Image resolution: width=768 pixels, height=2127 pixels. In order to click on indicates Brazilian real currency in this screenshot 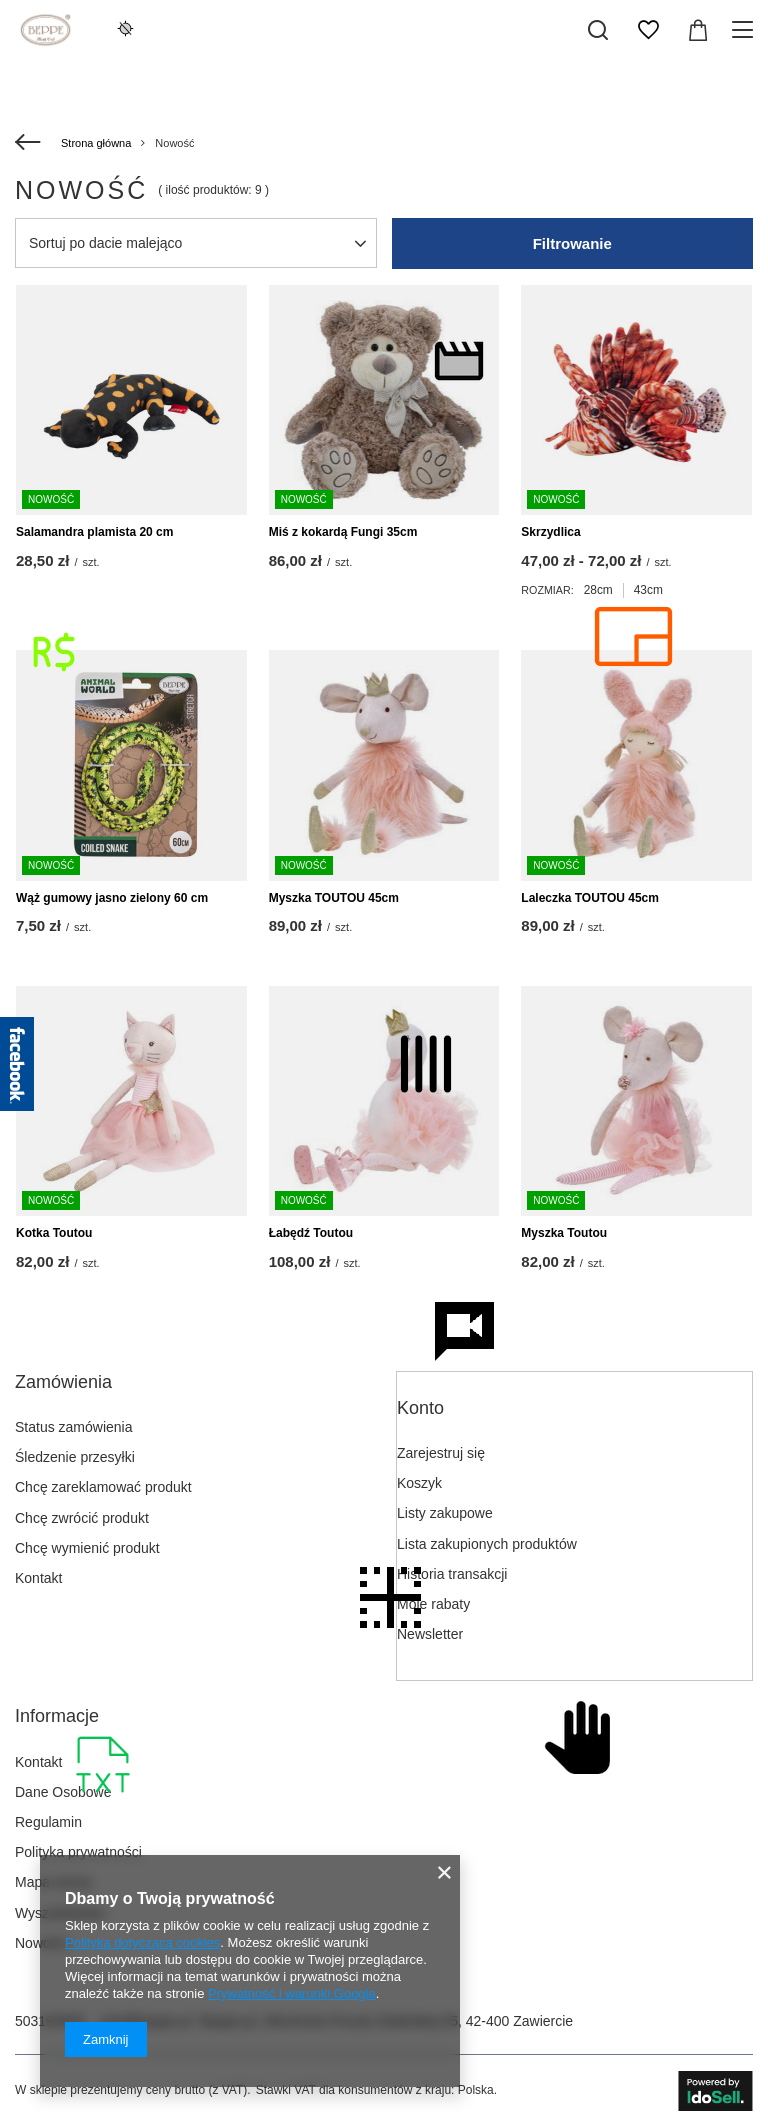, I will do `click(53, 652)`.